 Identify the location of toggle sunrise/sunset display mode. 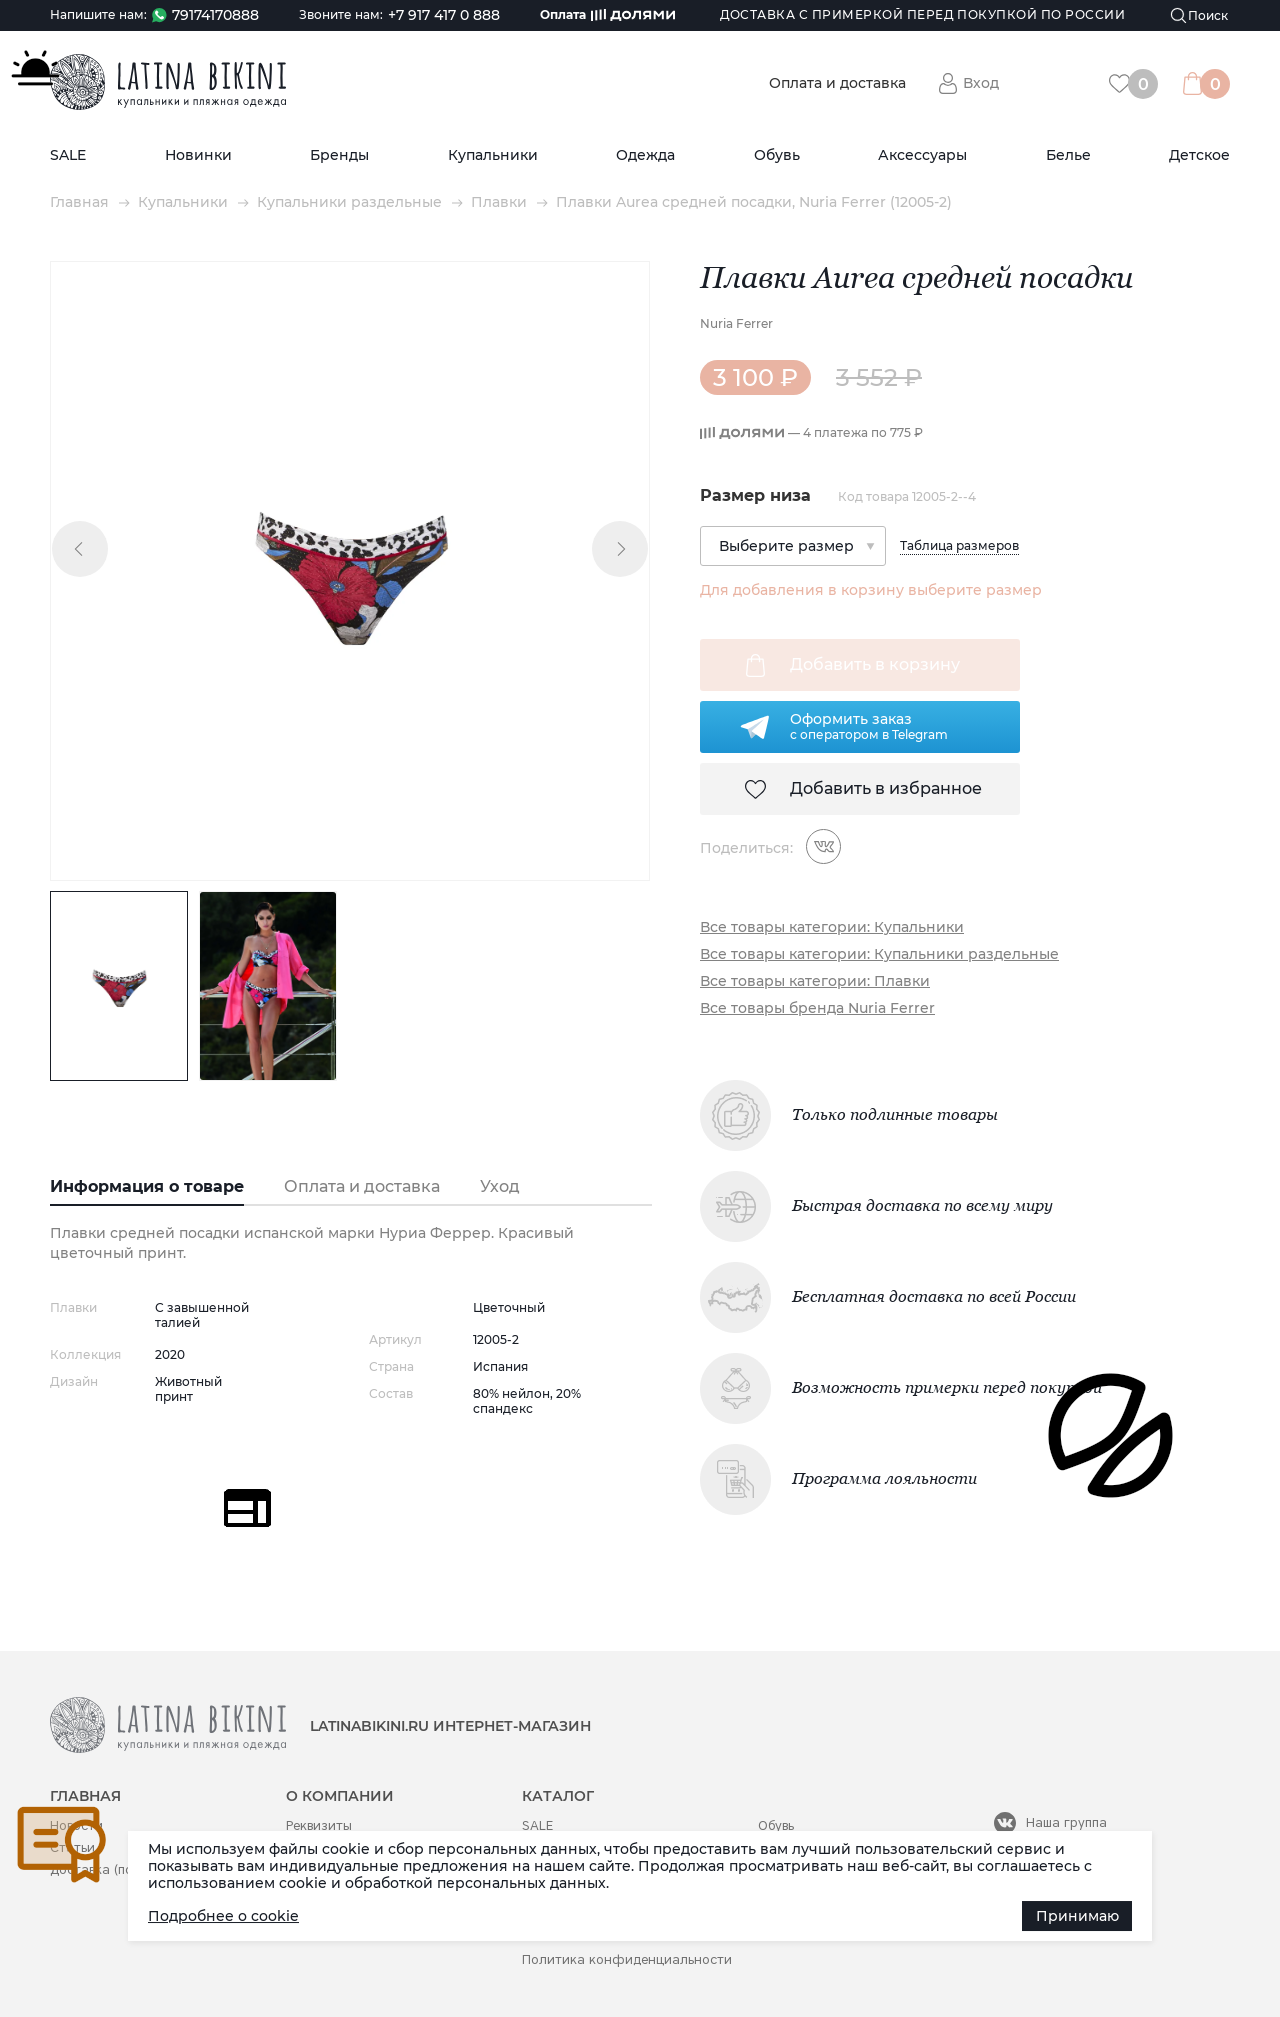
(35, 69).